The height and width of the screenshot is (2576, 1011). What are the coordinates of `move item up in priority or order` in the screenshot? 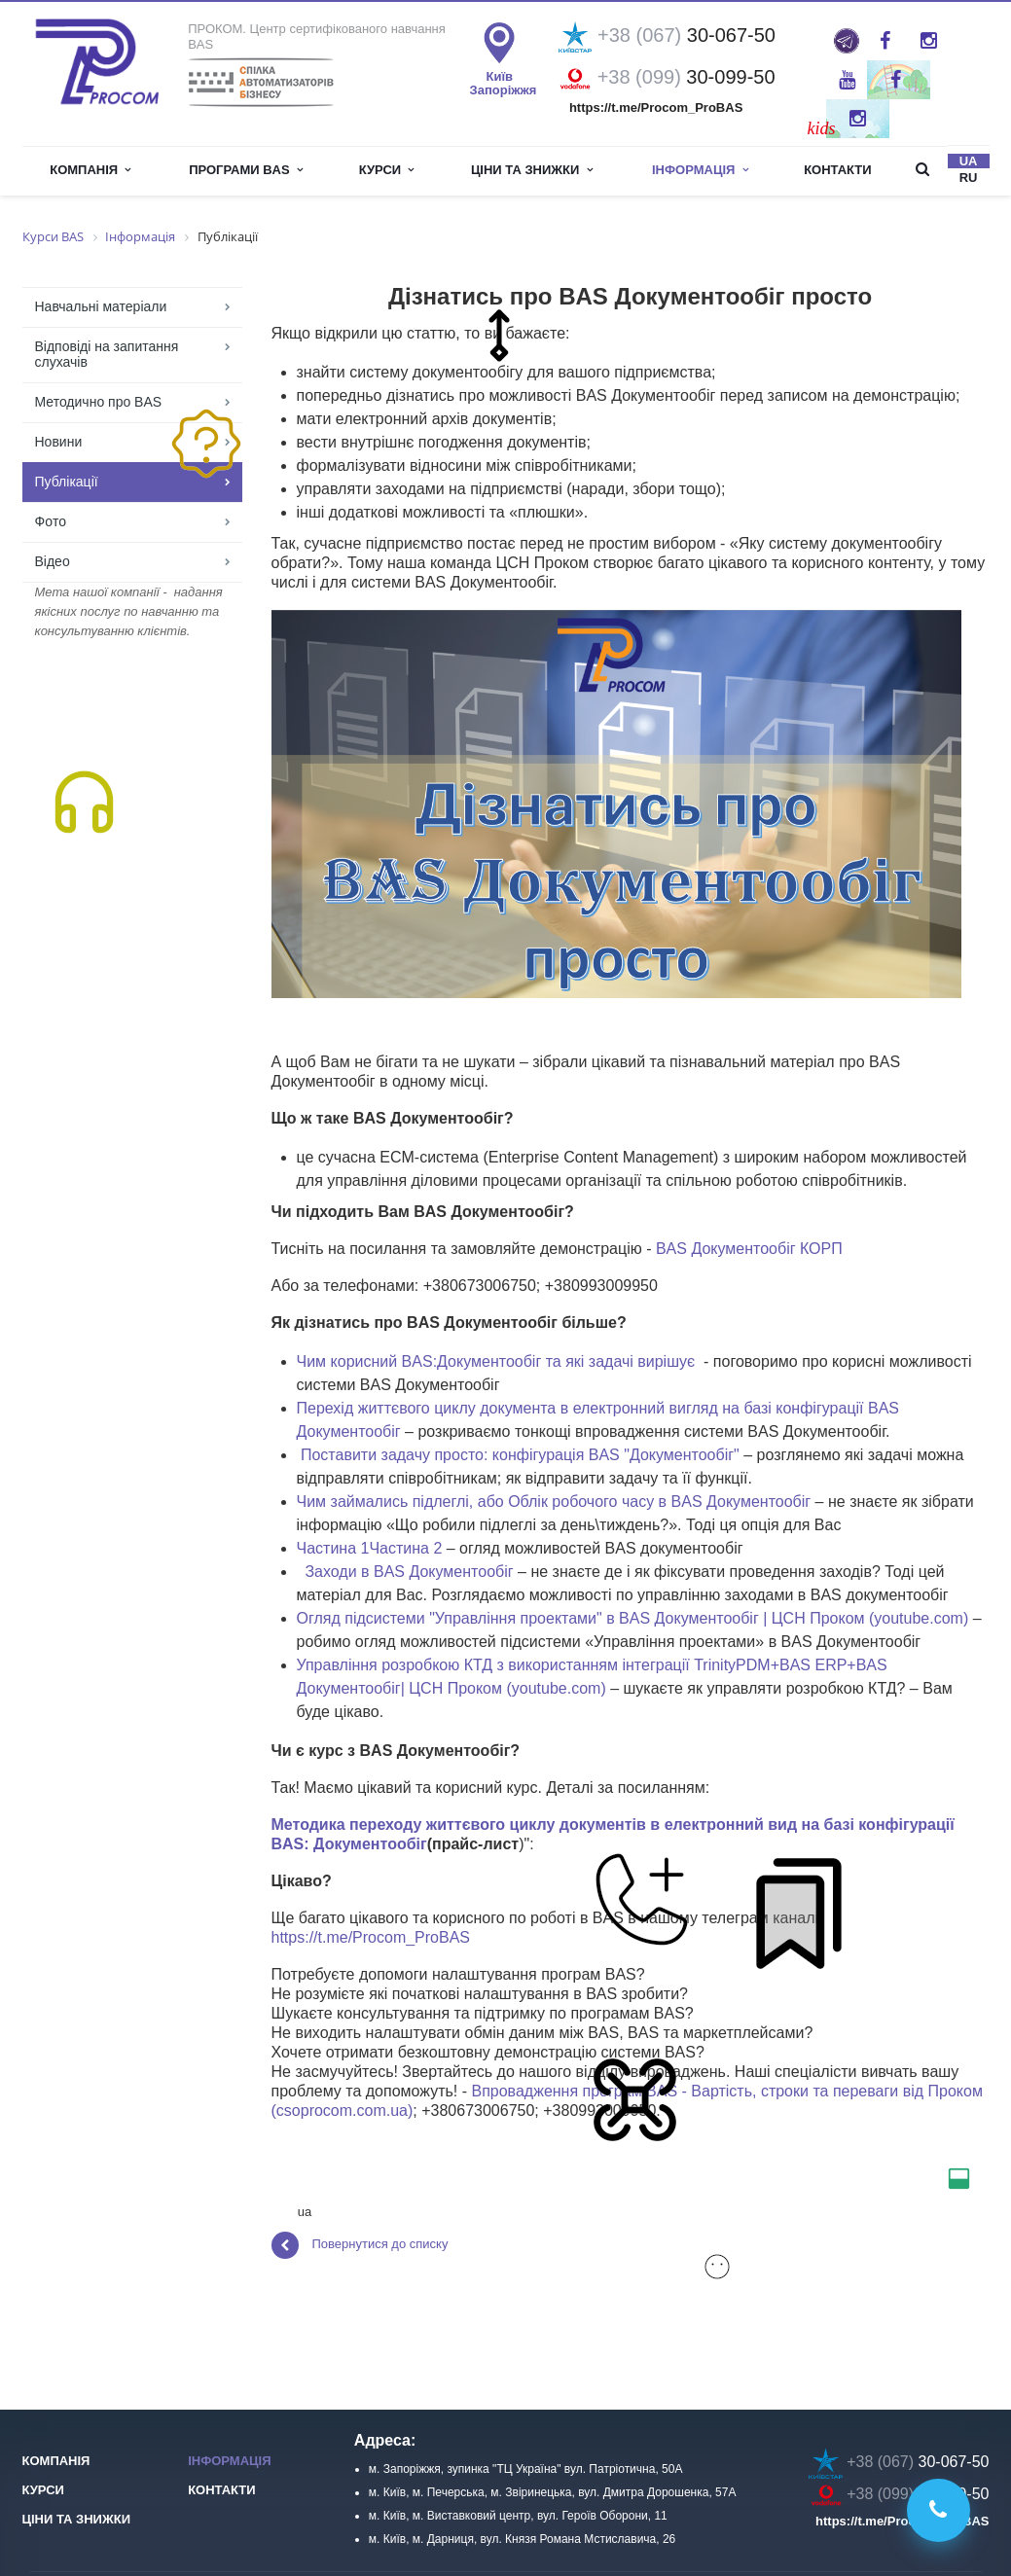 It's located at (499, 336).